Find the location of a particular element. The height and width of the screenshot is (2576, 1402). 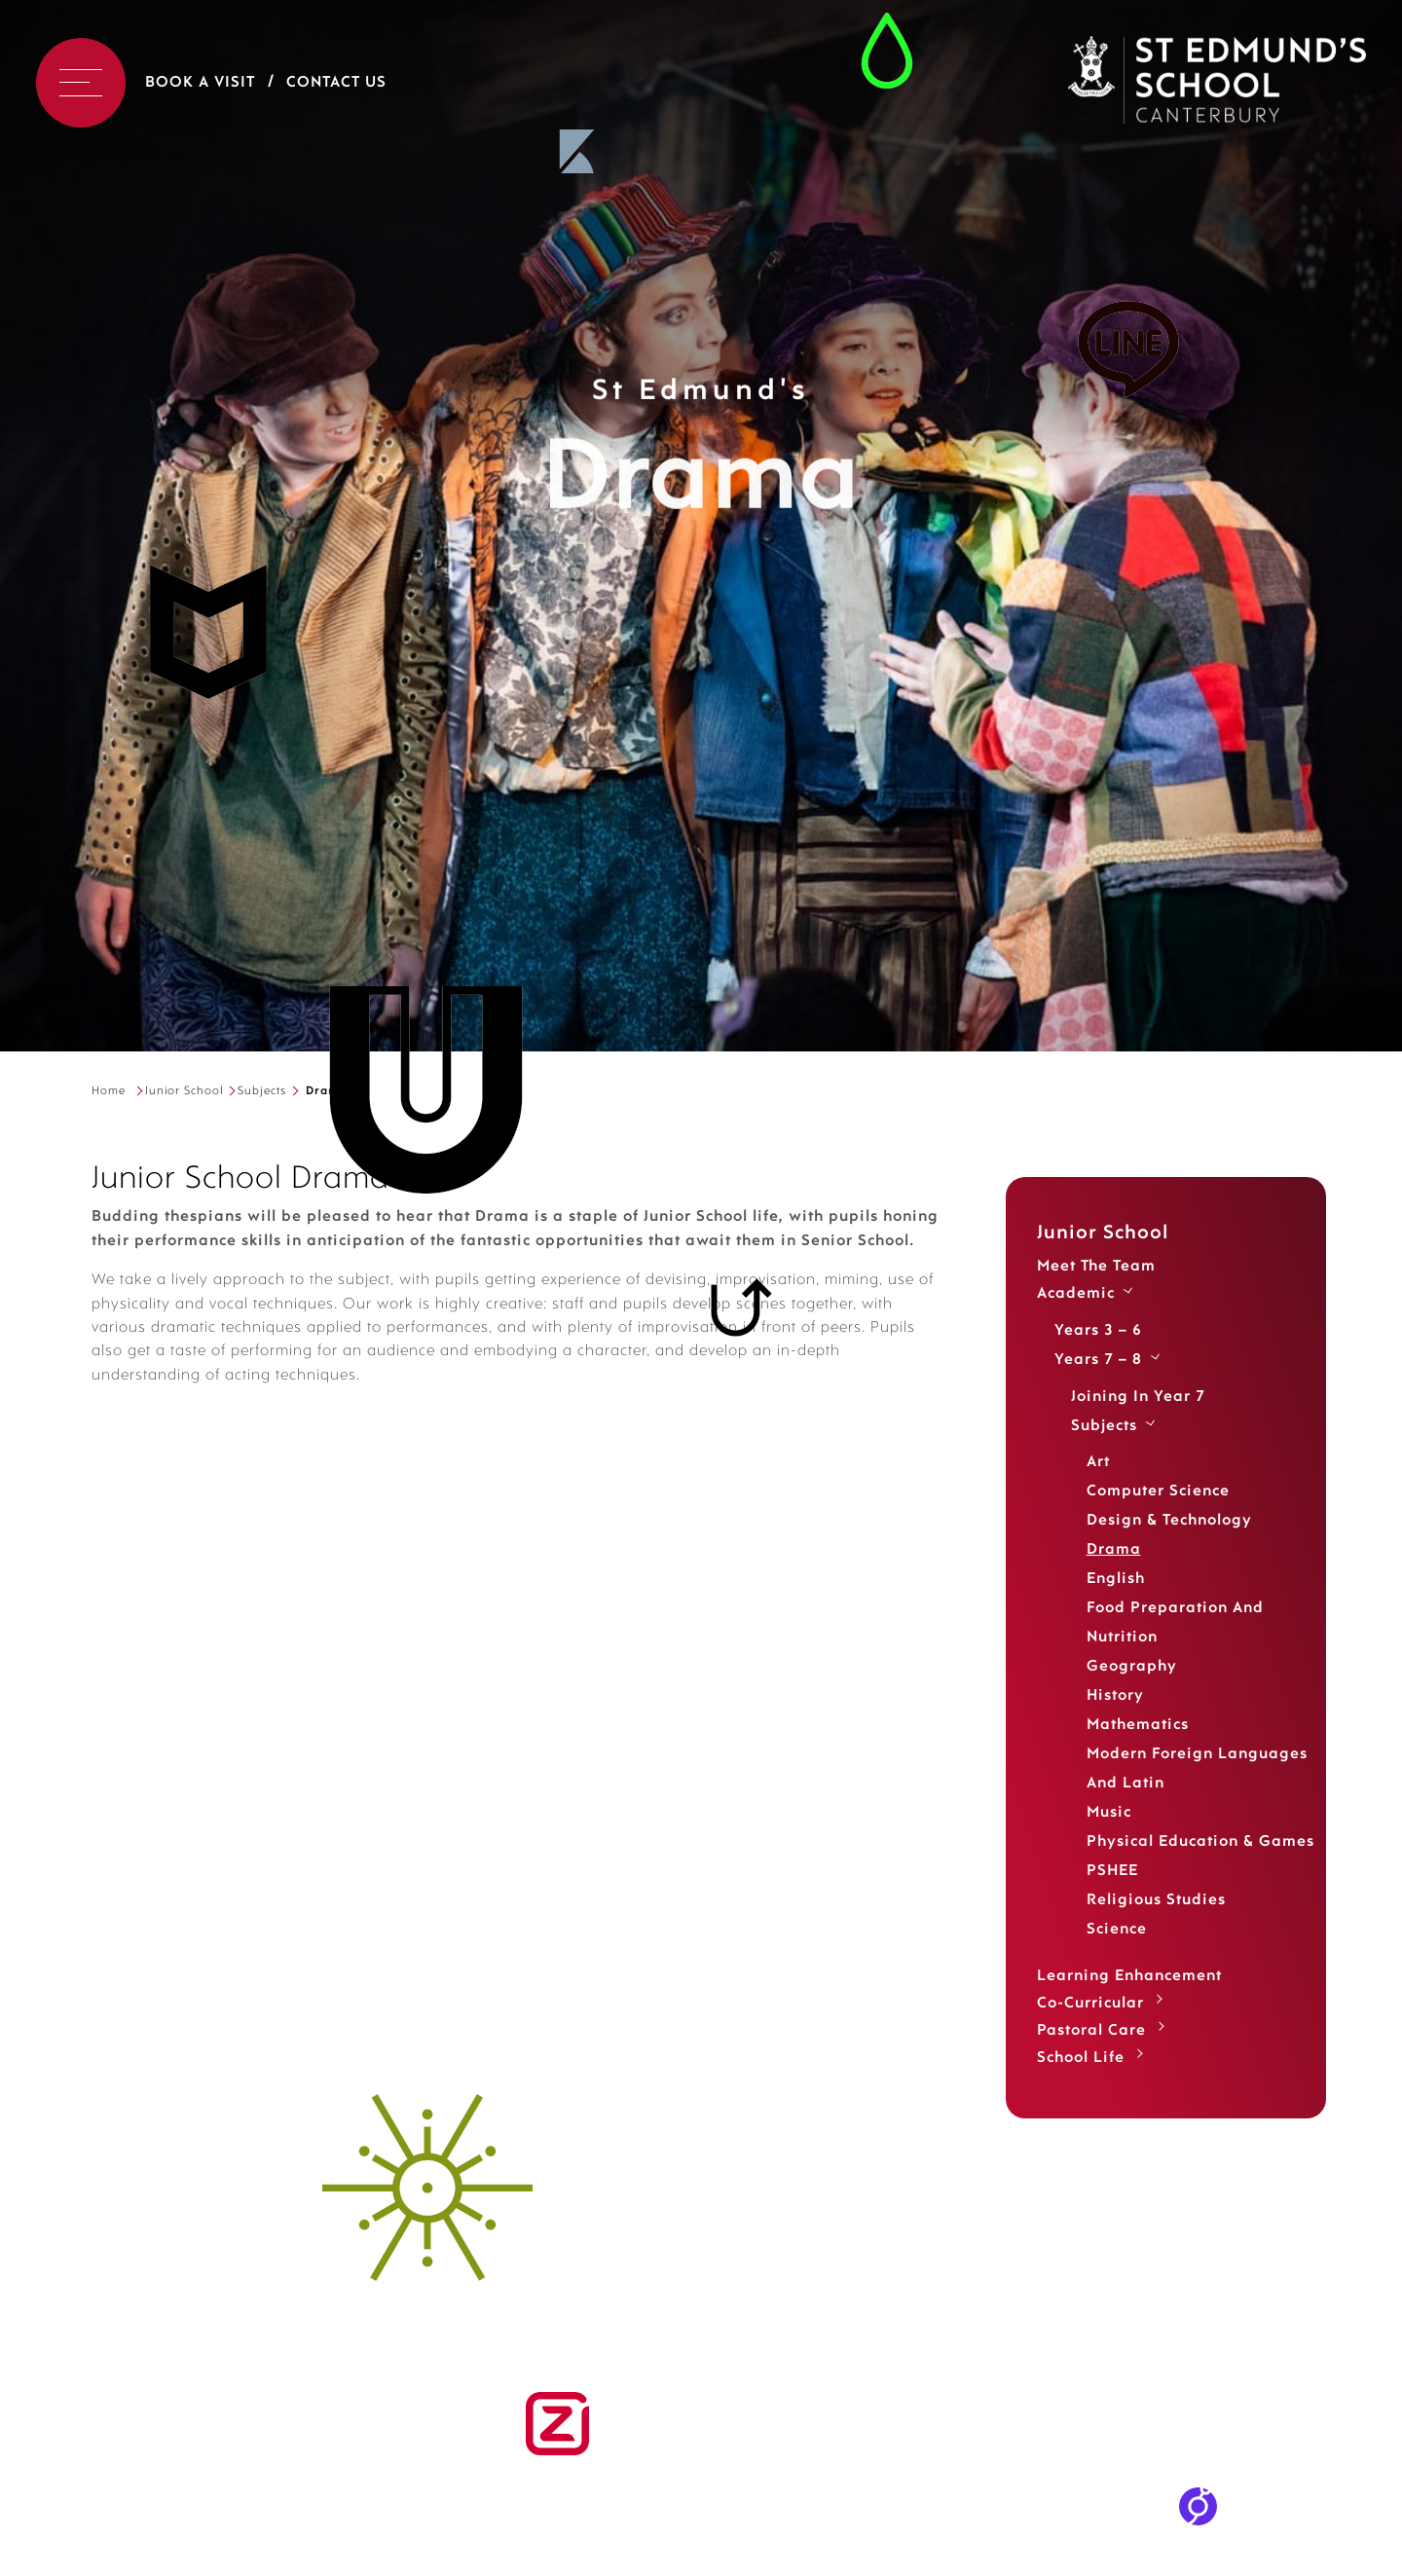

vueuse library logo is located at coordinates (425, 1089).